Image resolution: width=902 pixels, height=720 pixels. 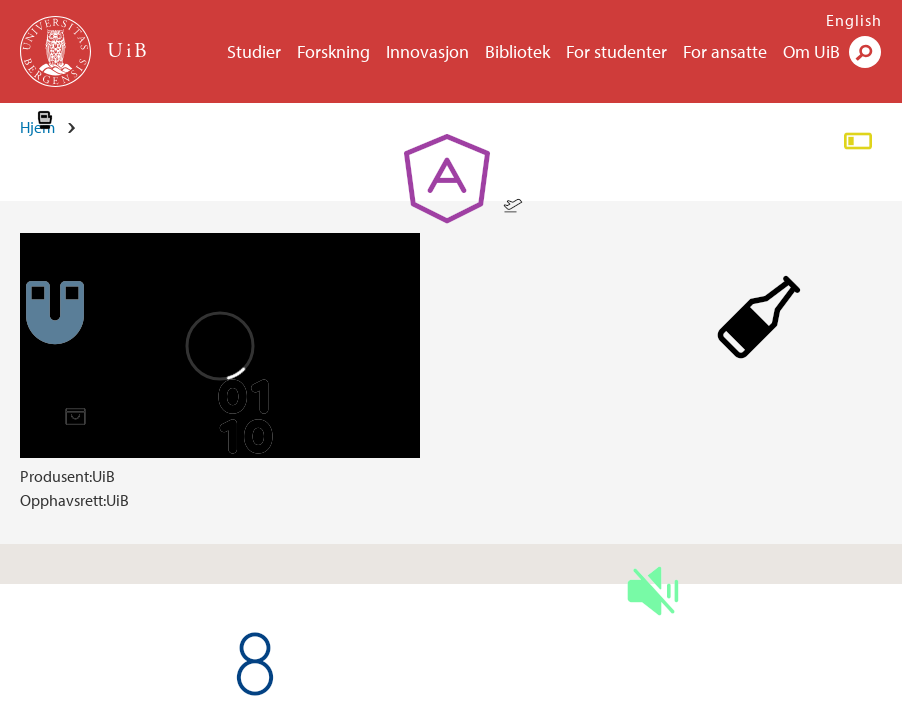 What do you see at coordinates (447, 177) in the screenshot?
I see `Angular framework logo` at bounding box center [447, 177].